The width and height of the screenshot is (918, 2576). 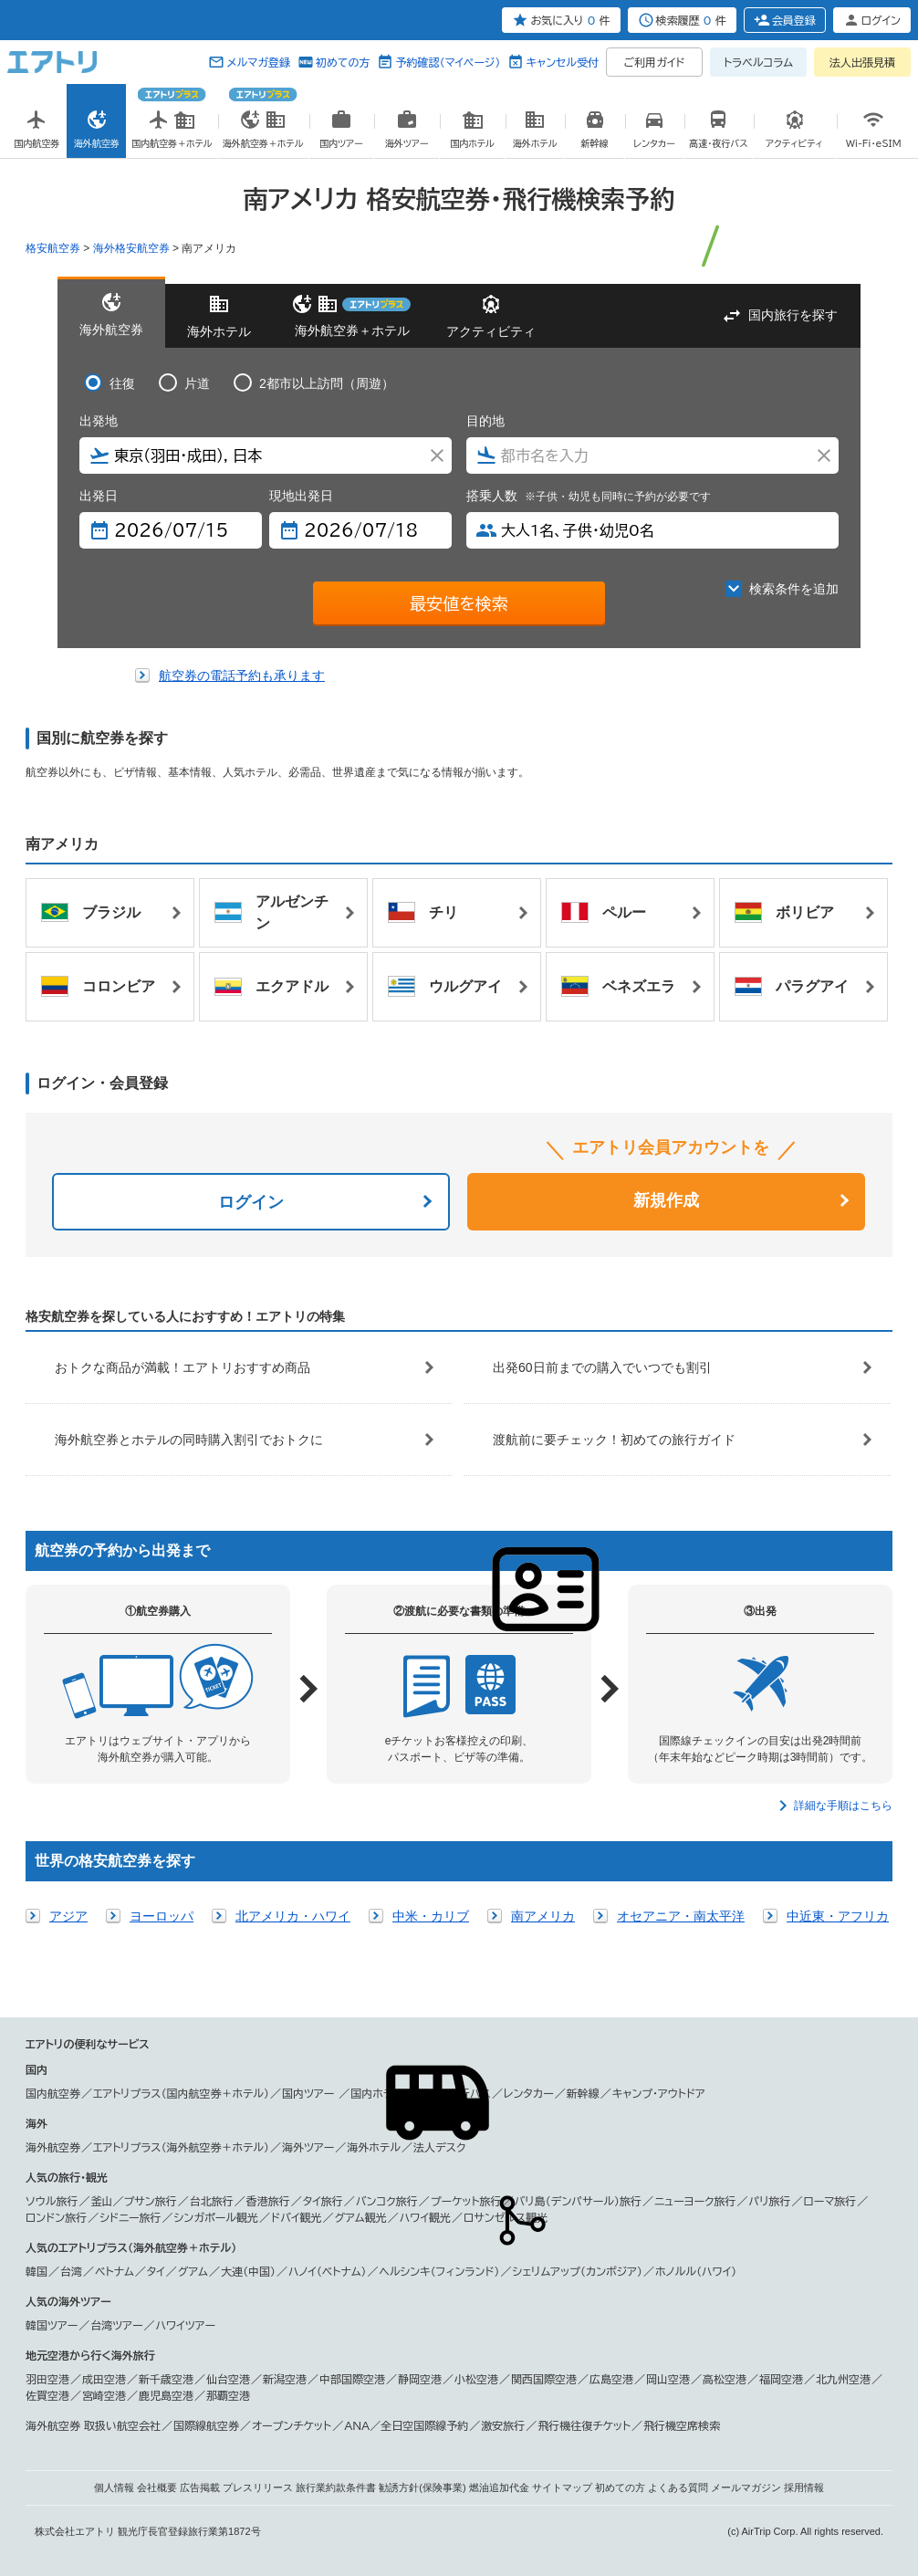 I want to click on merge branches in version control, so click(x=518, y=2220).